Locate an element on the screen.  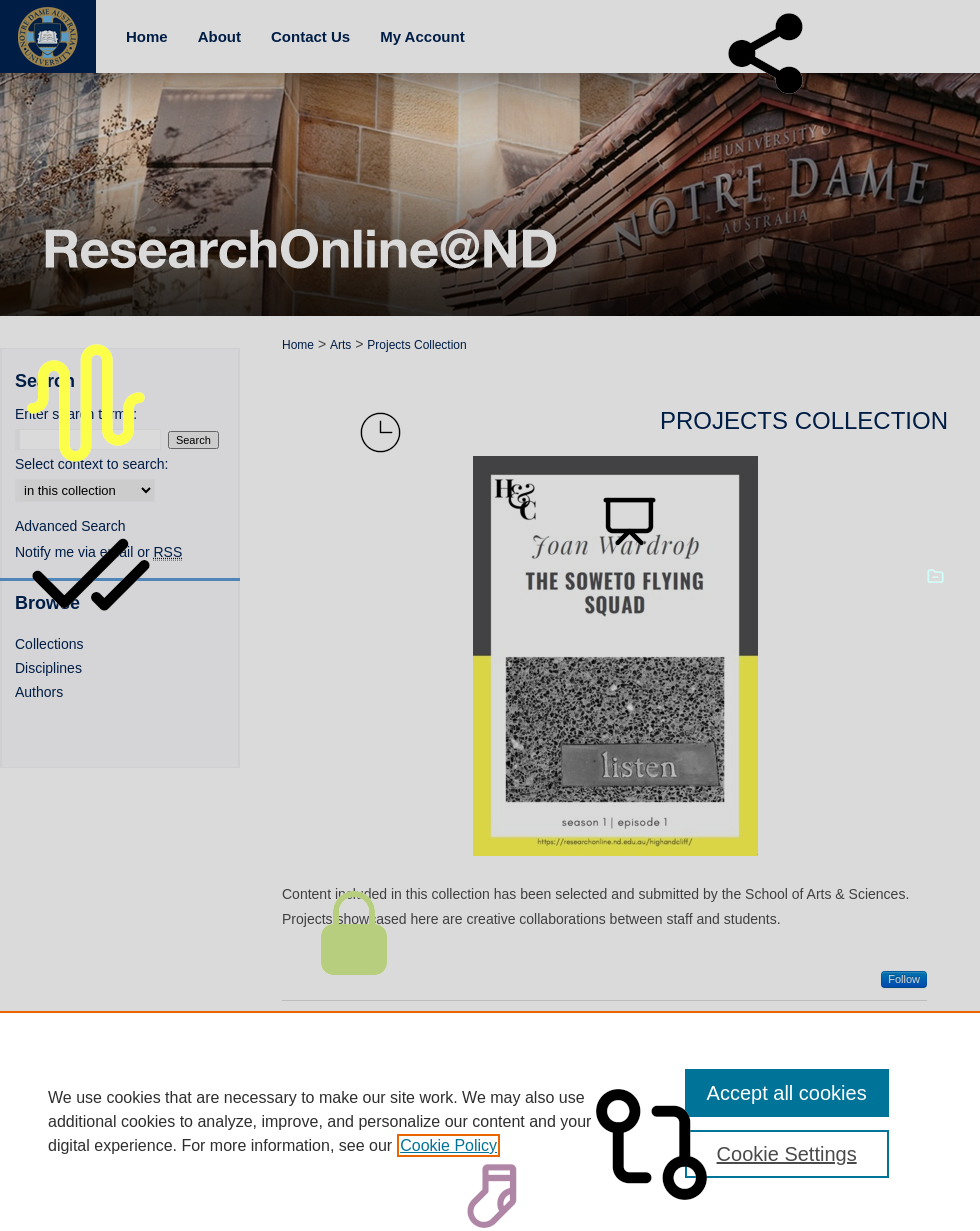
message has been read or seen is located at coordinates (91, 576).